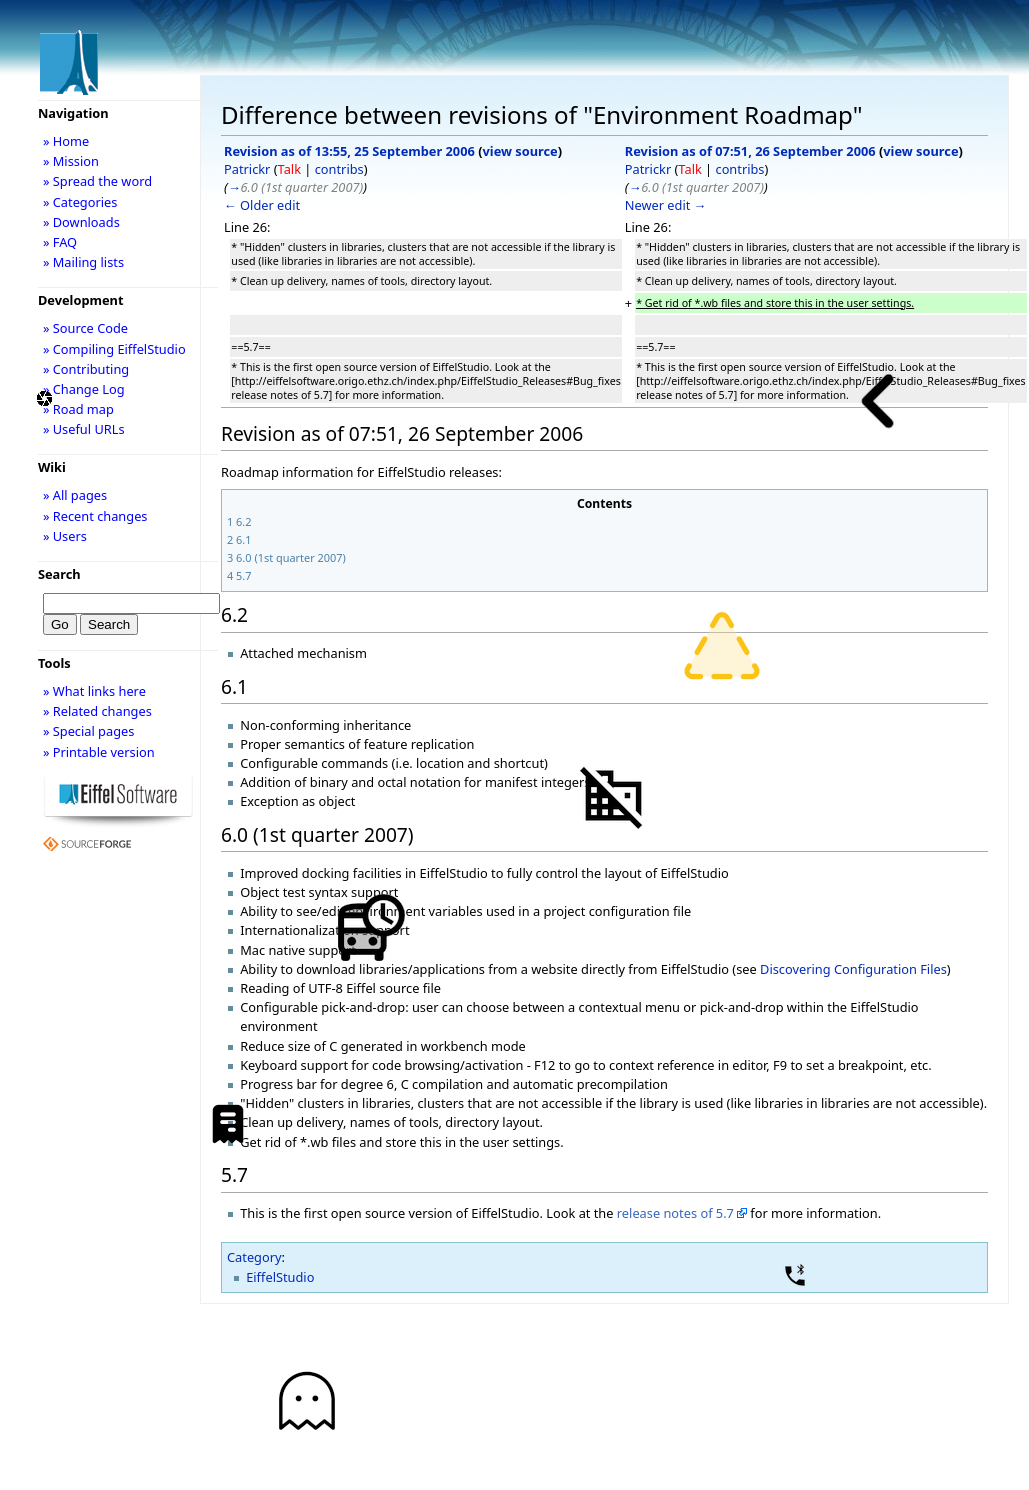  I want to click on view bus or transit departure times, so click(371, 927).